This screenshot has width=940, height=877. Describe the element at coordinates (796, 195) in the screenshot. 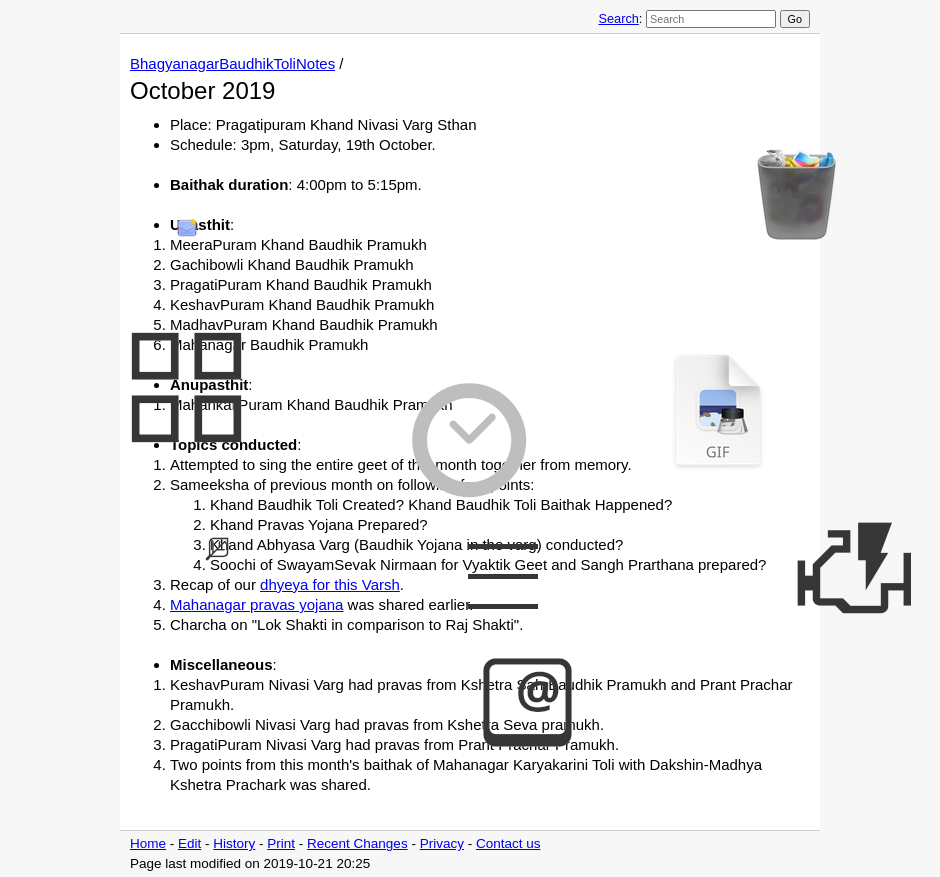

I see `open trash to view deleted files` at that location.